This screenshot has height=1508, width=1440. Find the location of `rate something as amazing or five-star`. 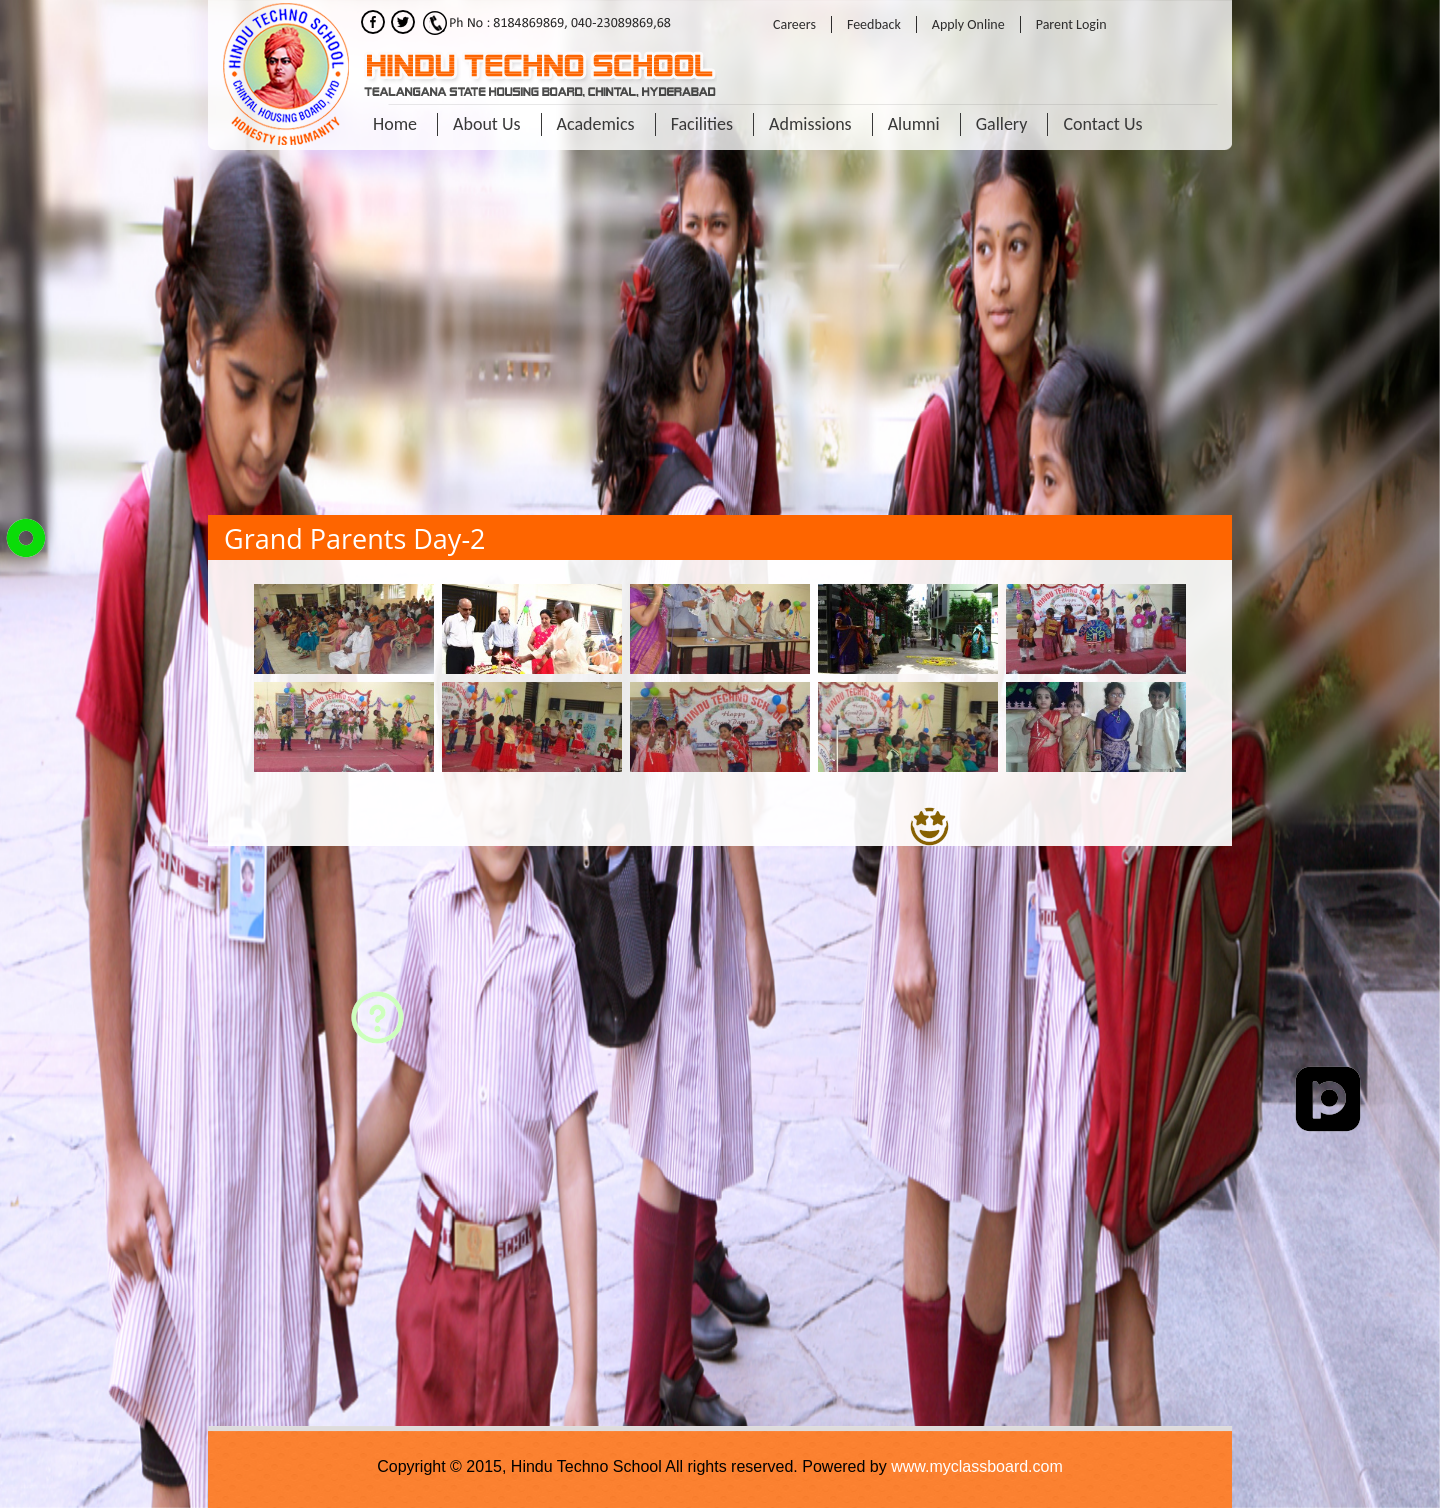

rate something as amazing or five-star is located at coordinates (929, 826).